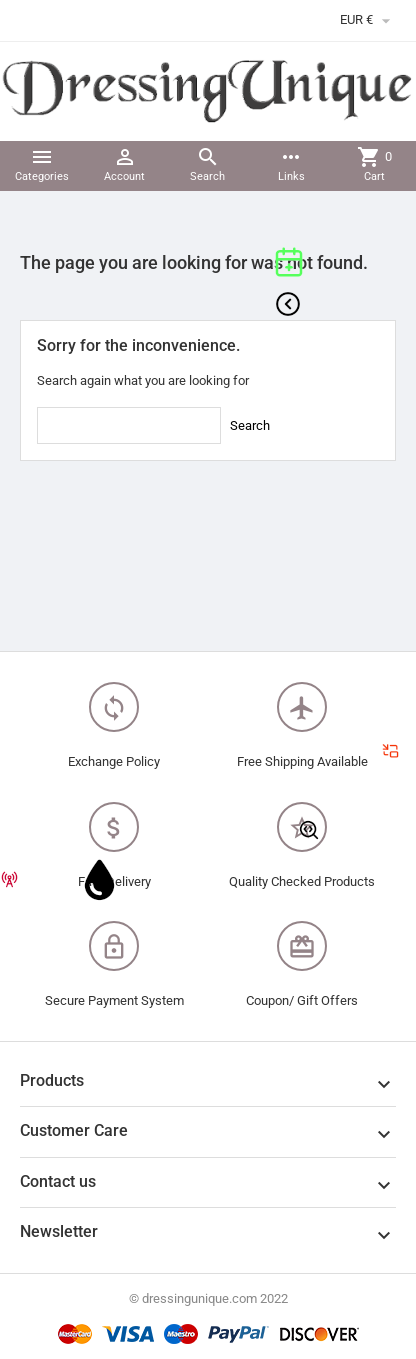  I want to click on search through code or source files, so click(309, 830).